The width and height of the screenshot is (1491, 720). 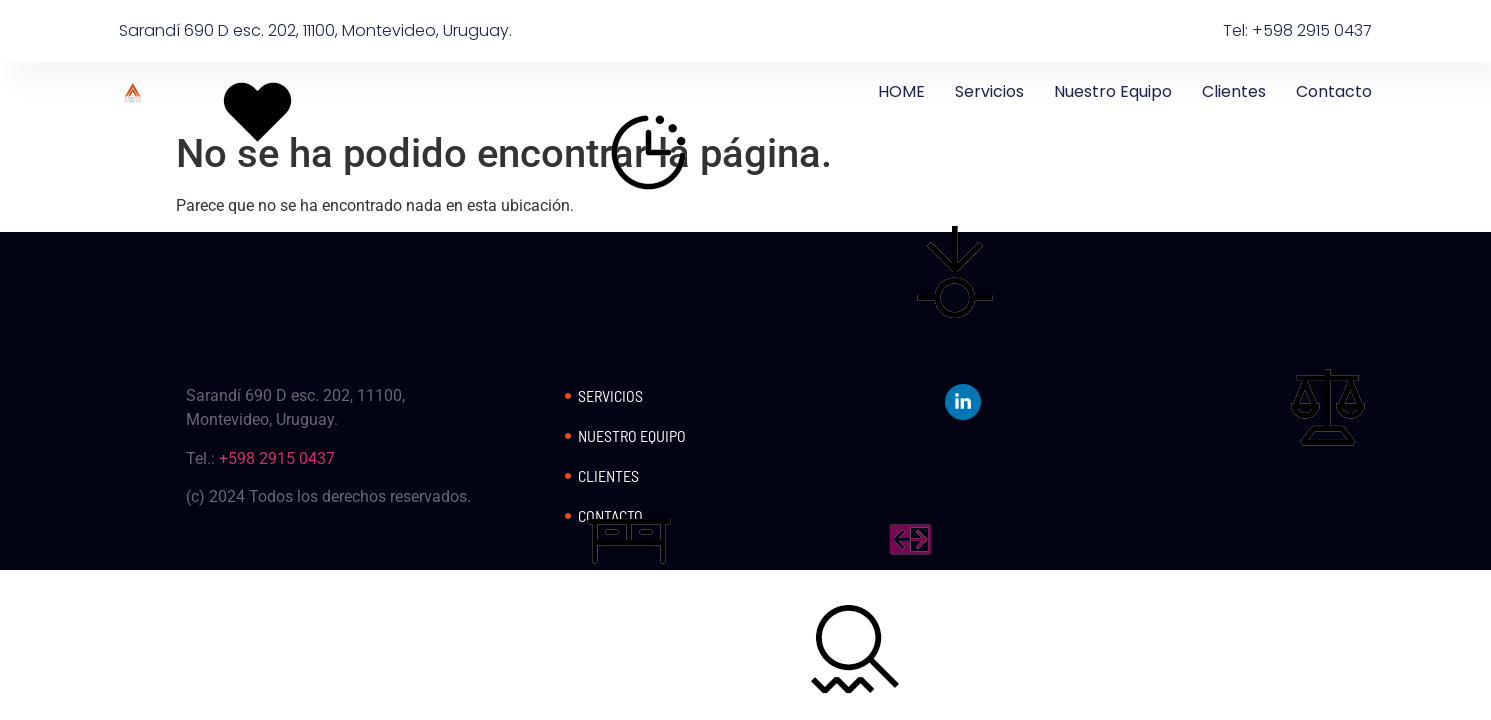 I want to click on access workspace or office settings, so click(x=629, y=540).